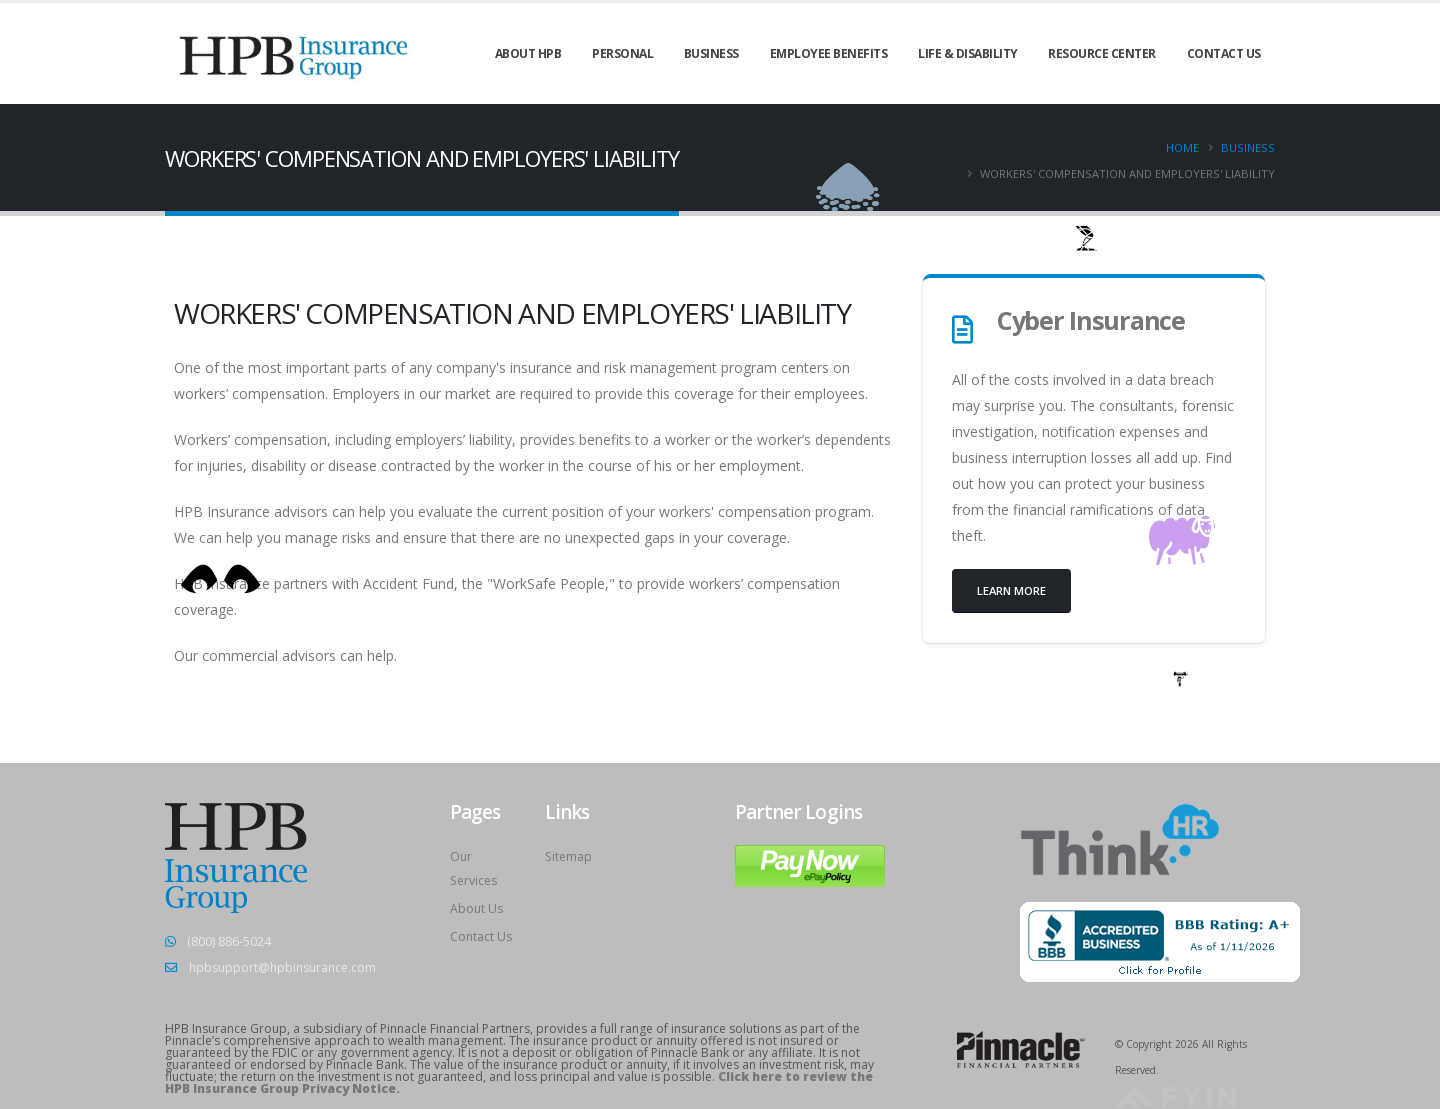 Image resolution: width=1440 pixels, height=1109 pixels. Describe the element at coordinates (220, 582) in the screenshot. I see `indicates a worried or anxious state` at that location.